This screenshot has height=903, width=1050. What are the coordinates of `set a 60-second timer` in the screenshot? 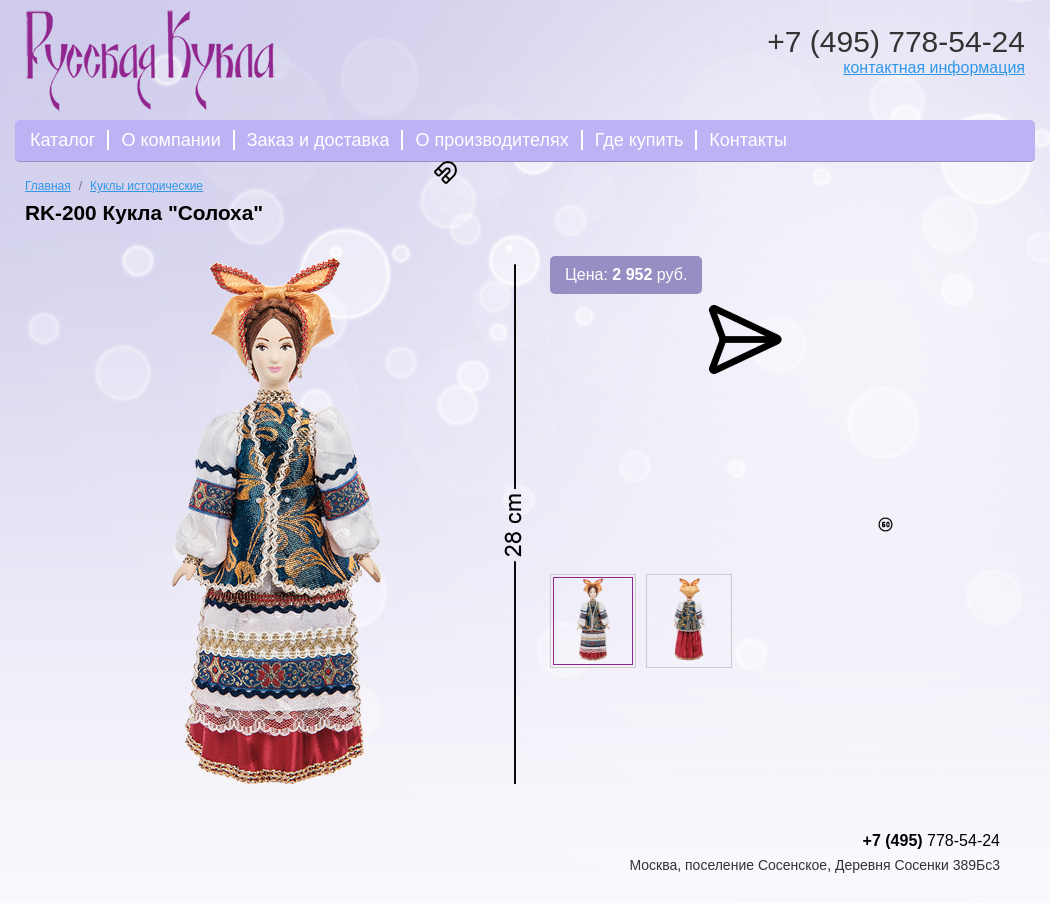 It's located at (885, 524).